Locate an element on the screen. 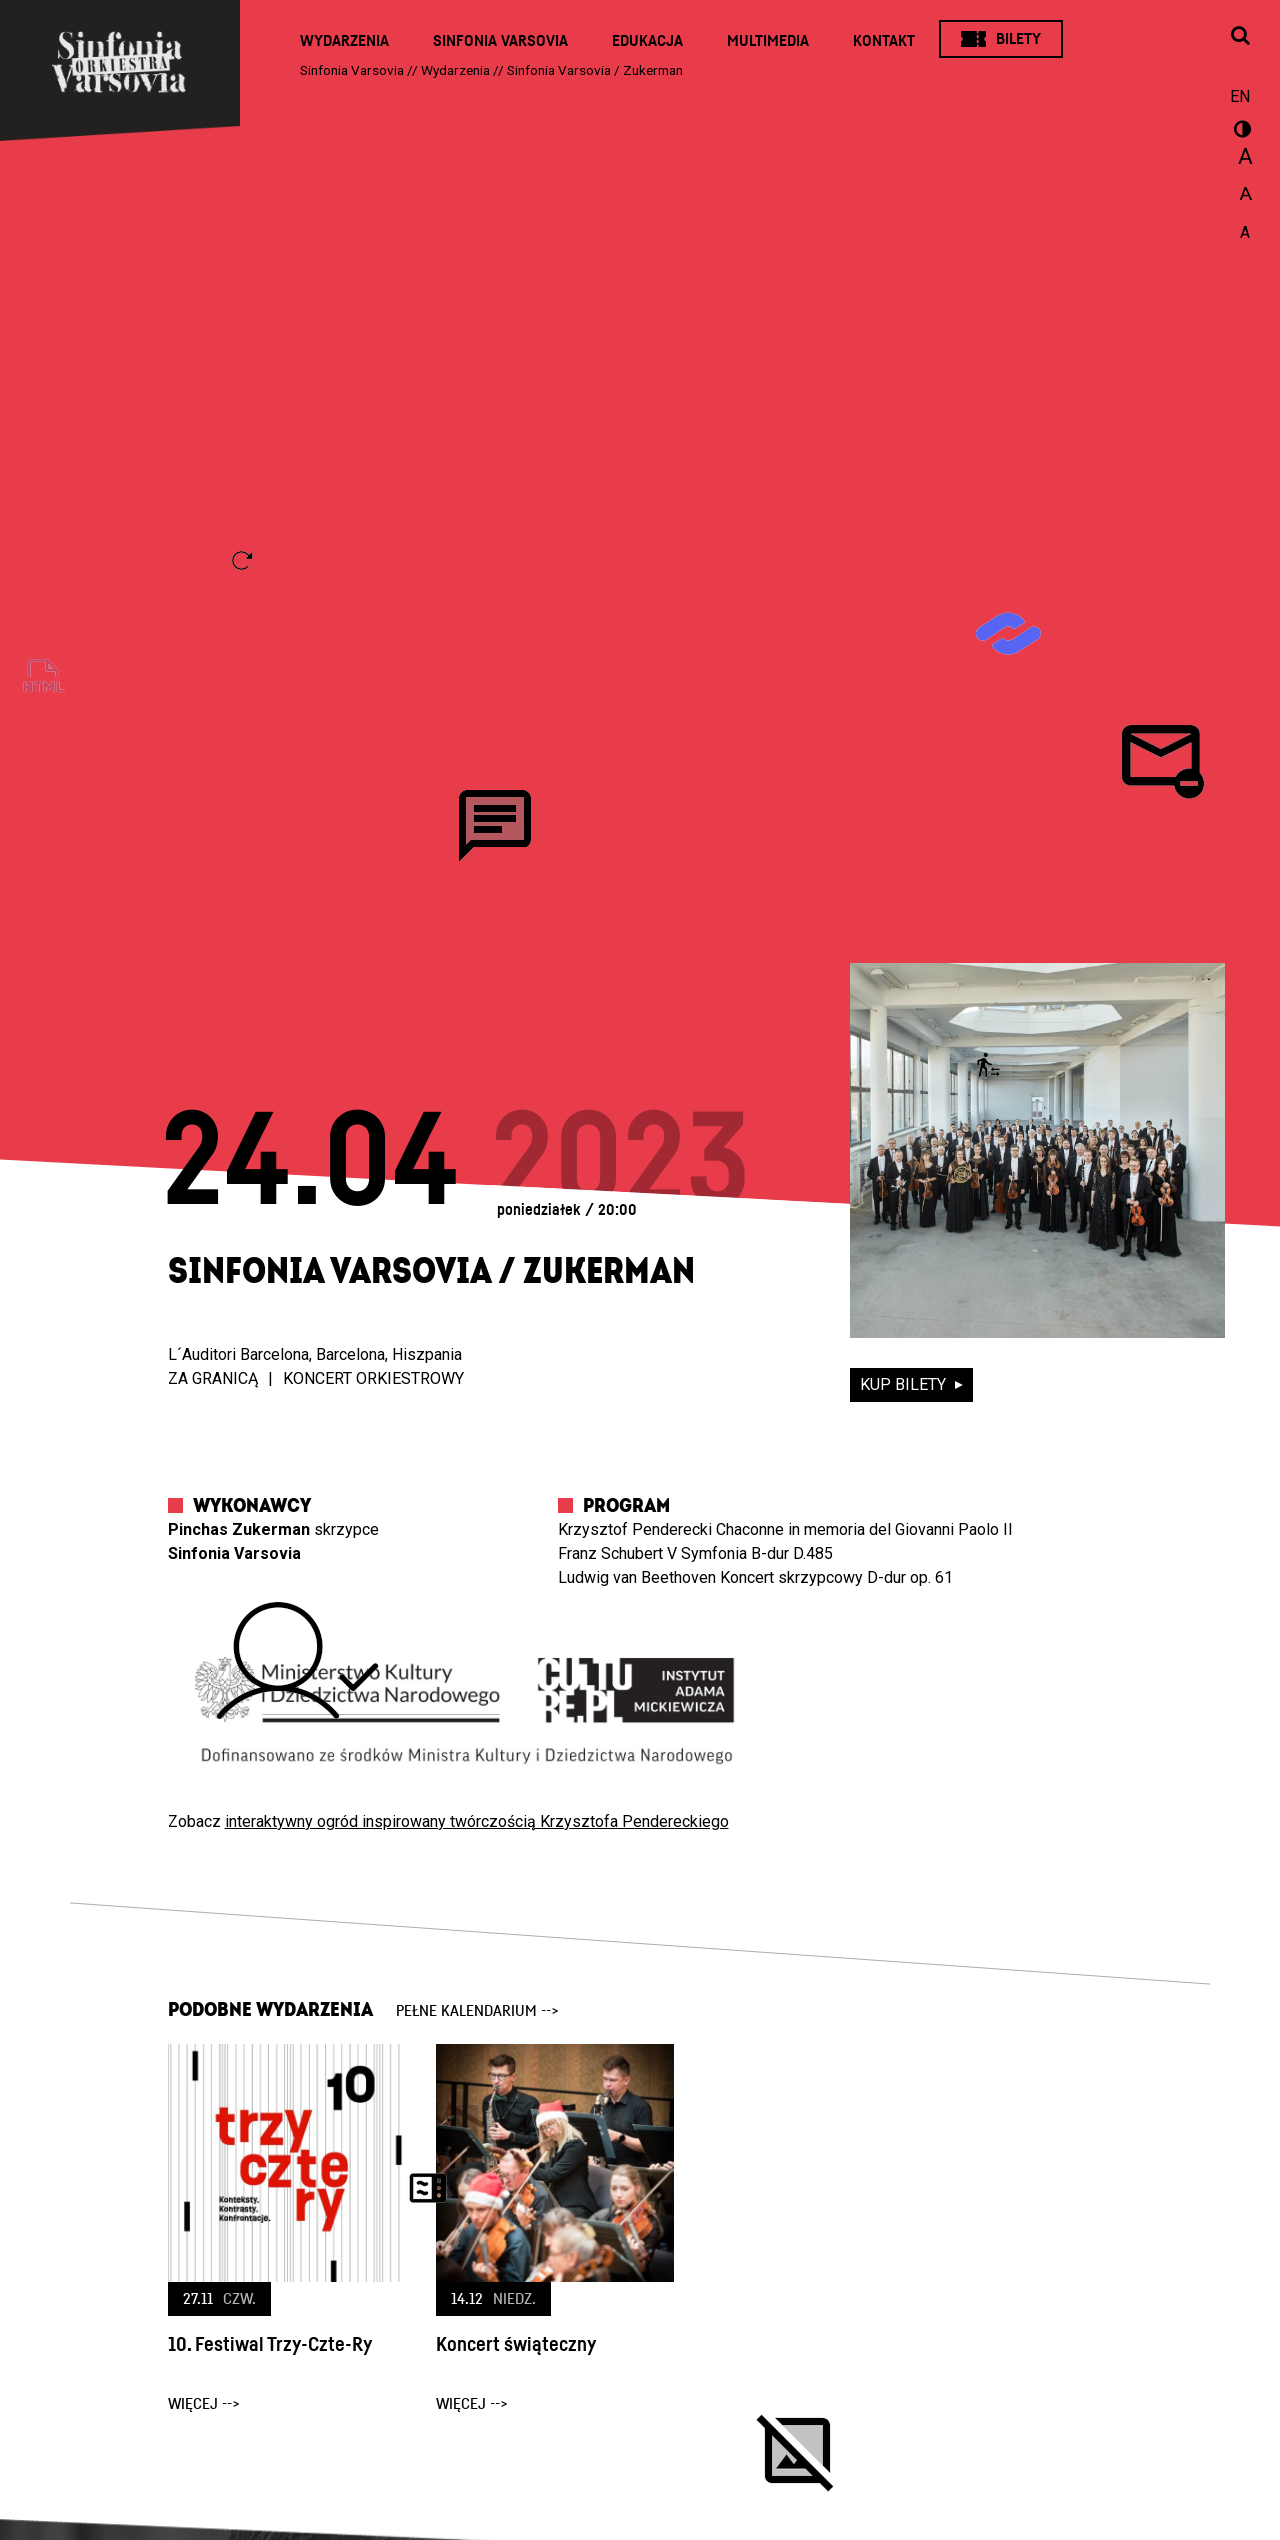 The width and height of the screenshot is (1280, 2540). image failed to load is located at coordinates (797, 2450).